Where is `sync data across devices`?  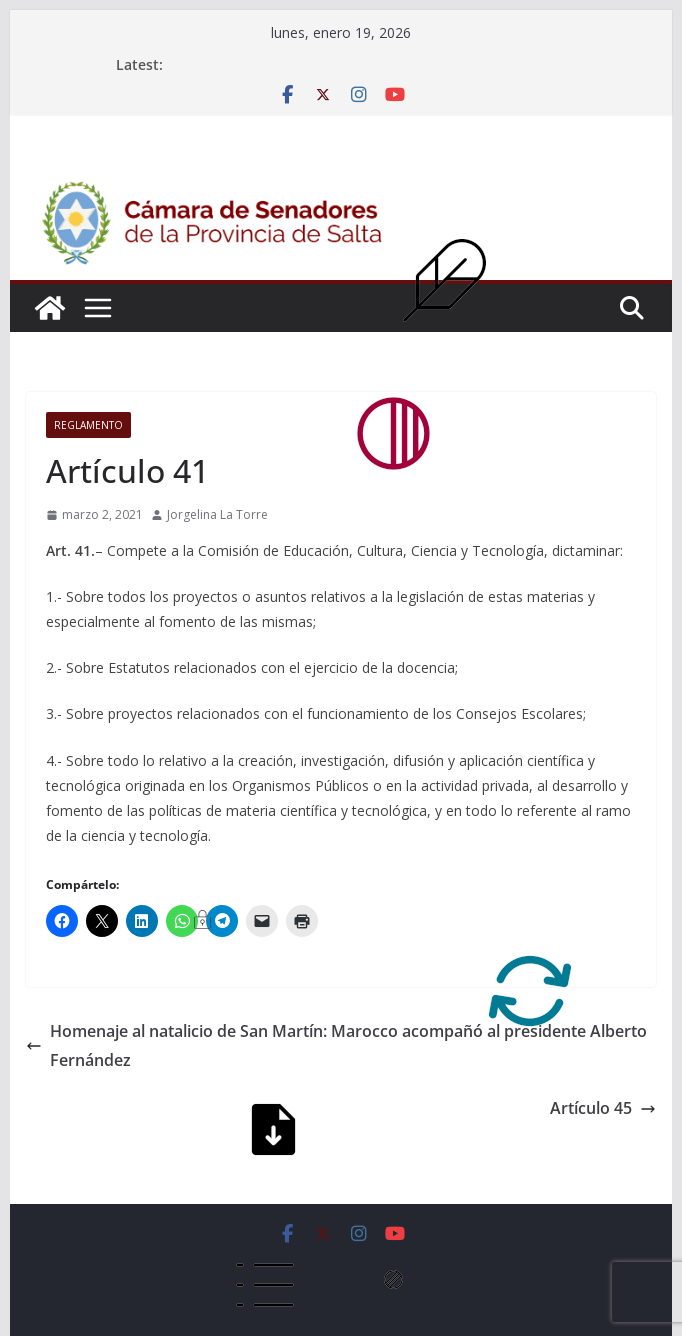 sync data across devices is located at coordinates (530, 991).